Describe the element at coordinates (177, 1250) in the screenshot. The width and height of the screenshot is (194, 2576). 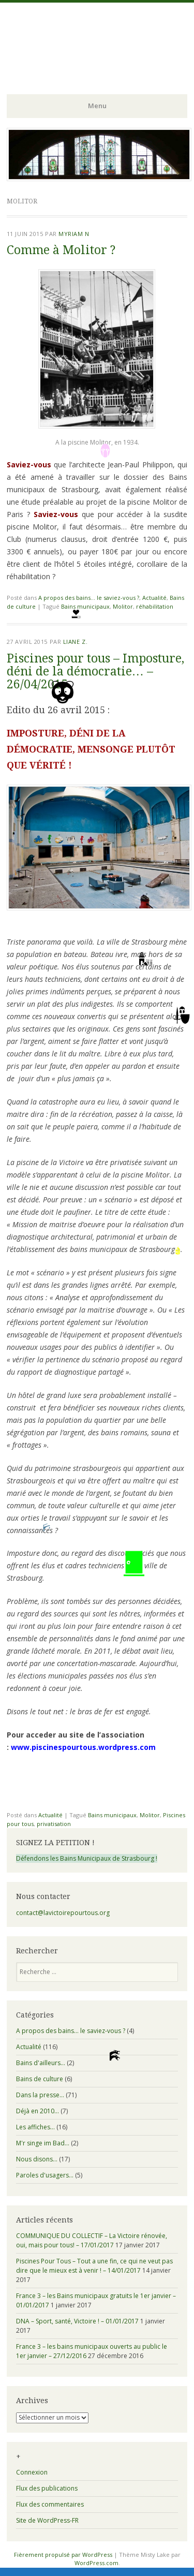
I see `milk or dairy product item in a game inventory` at that location.